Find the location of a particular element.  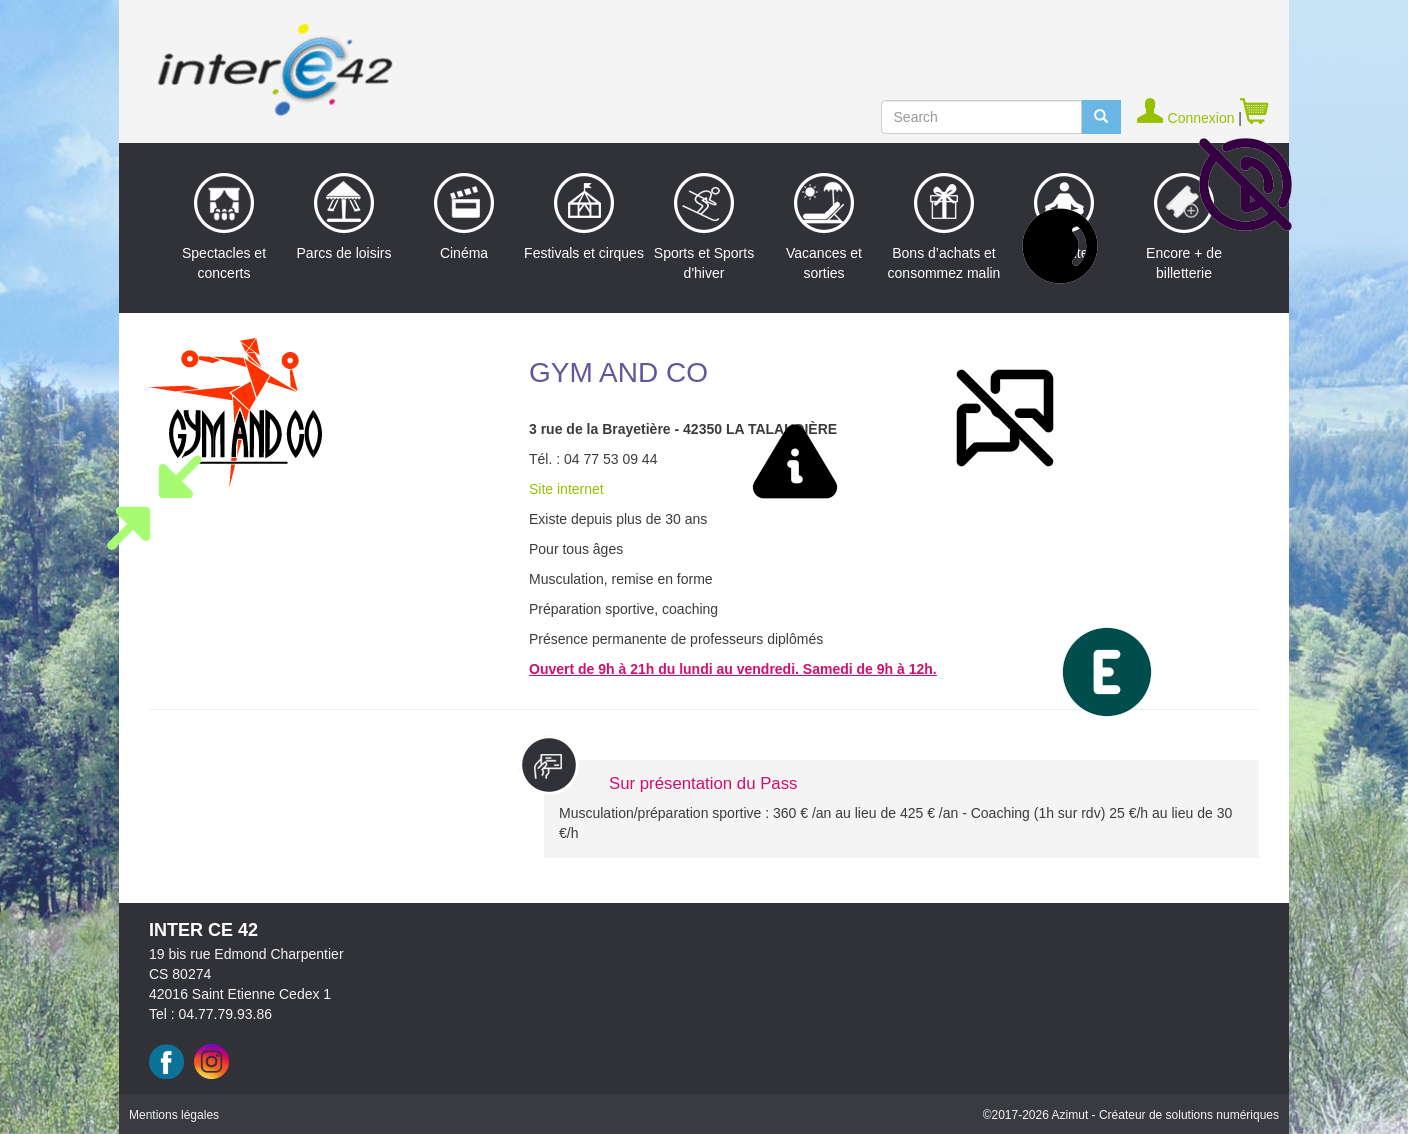

minimize or collapse content is located at coordinates (154, 502).